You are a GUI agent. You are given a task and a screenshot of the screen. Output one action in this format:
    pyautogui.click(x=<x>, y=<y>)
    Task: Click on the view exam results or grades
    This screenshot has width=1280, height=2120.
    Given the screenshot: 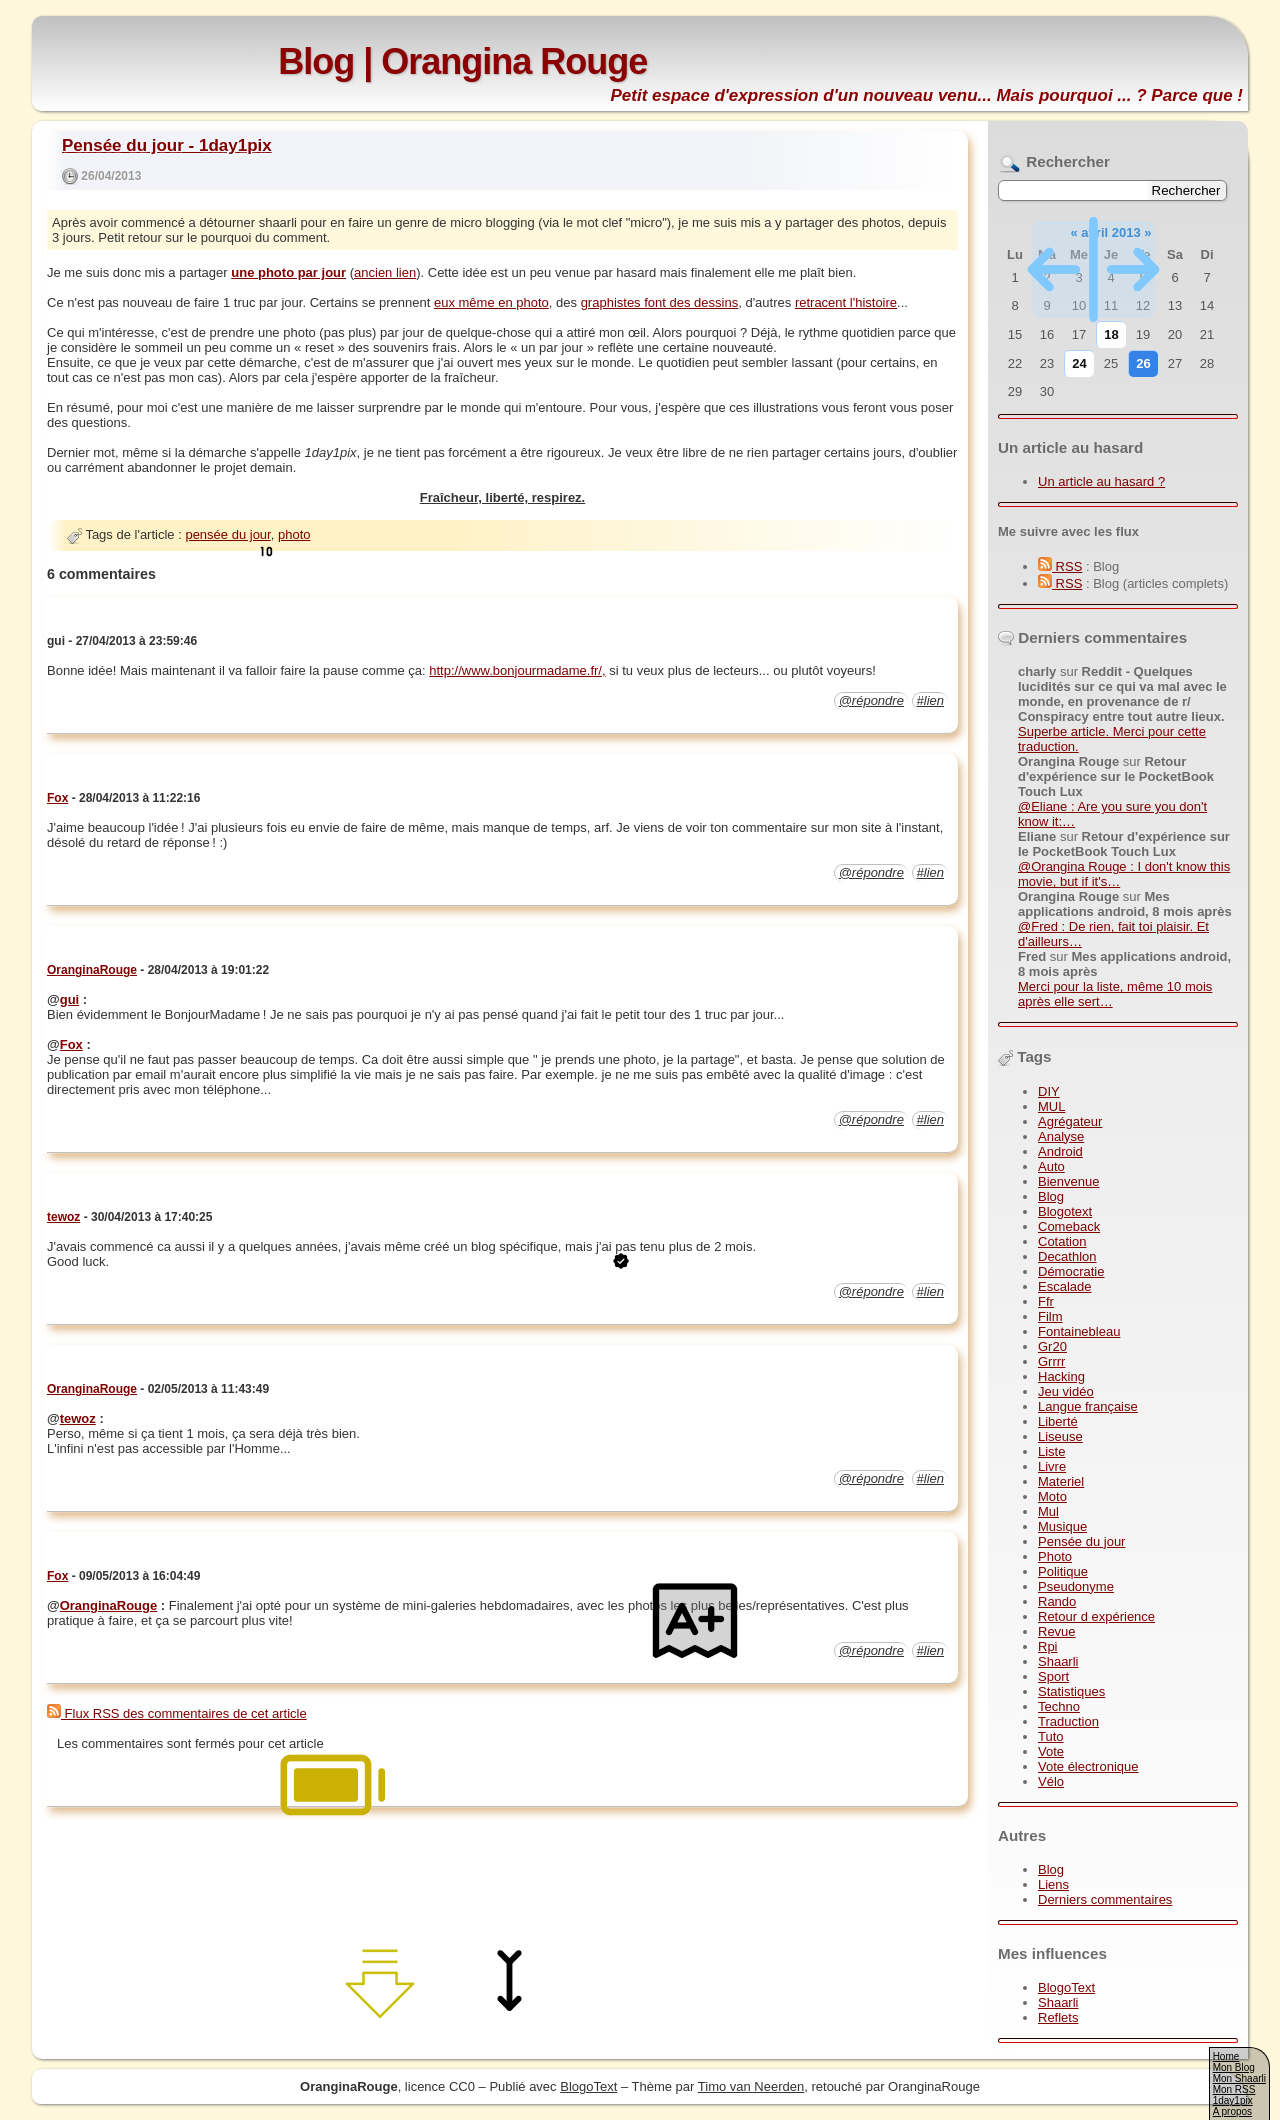 What is the action you would take?
    pyautogui.click(x=695, y=1619)
    